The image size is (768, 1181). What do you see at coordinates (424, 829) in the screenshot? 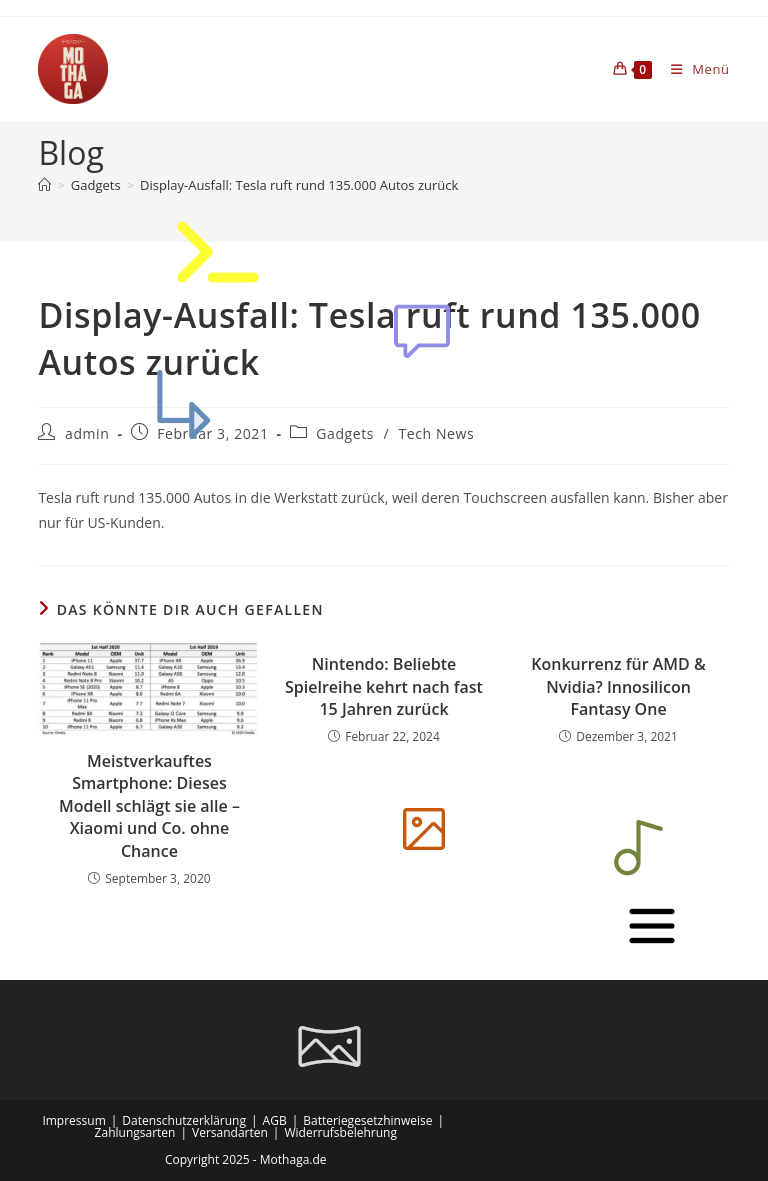
I see `view image or photo` at bounding box center [424, 829].